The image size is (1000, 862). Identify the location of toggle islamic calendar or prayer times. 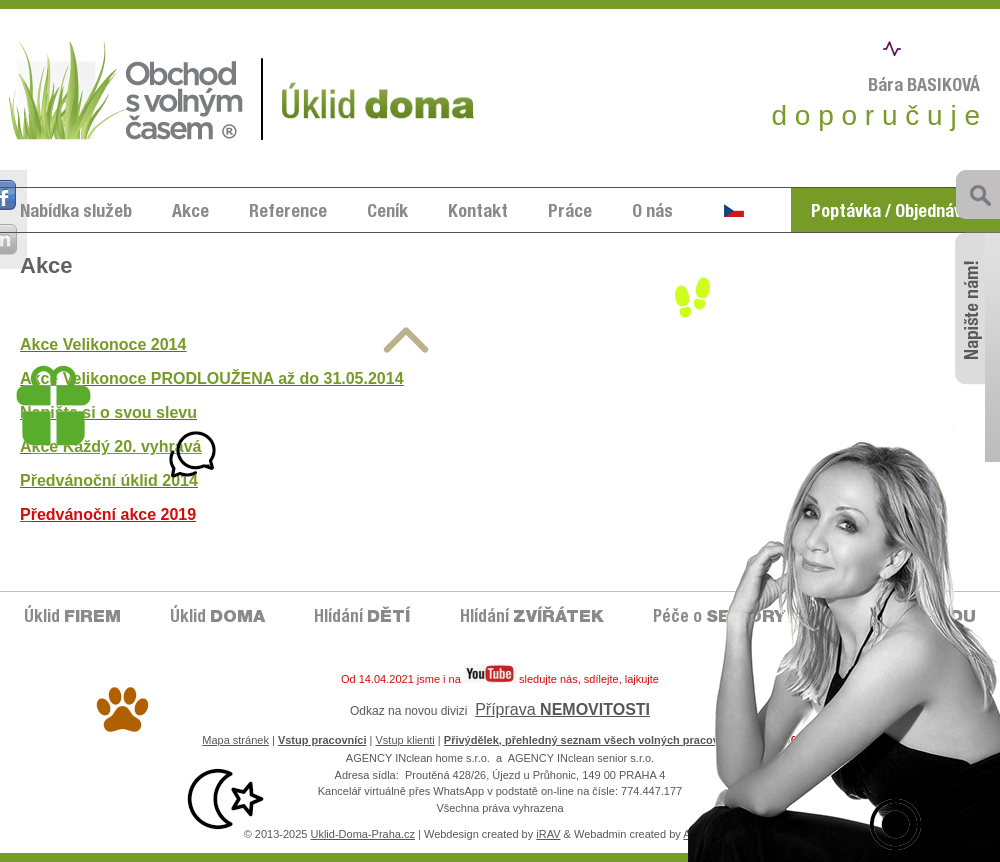
(223, 799).